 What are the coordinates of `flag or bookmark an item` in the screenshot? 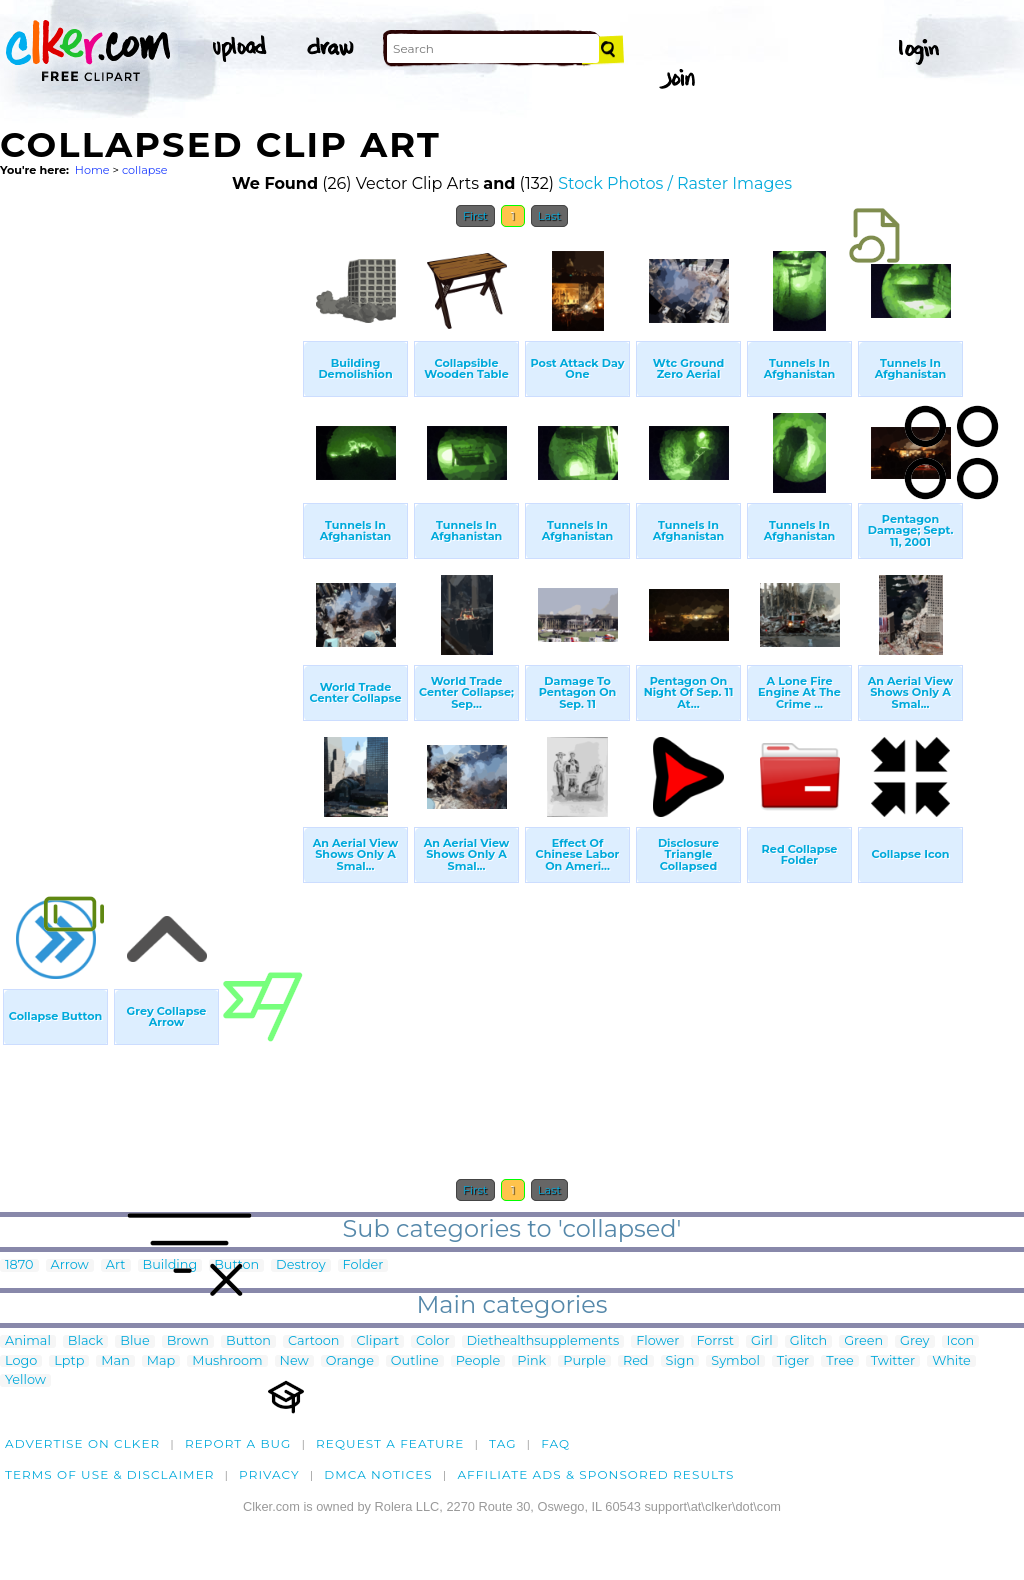 It's located at (262, 1004).